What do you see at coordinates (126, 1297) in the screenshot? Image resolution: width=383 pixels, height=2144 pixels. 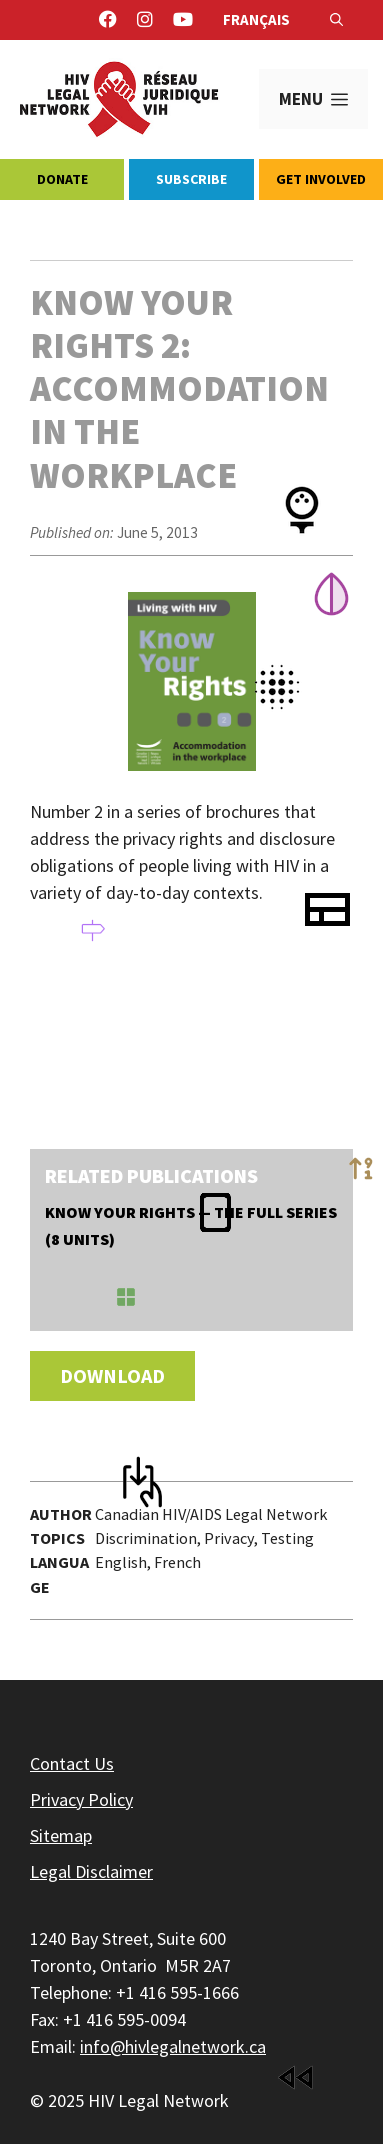 I see `view items in grid layout` at bounding box center [126, 1297].